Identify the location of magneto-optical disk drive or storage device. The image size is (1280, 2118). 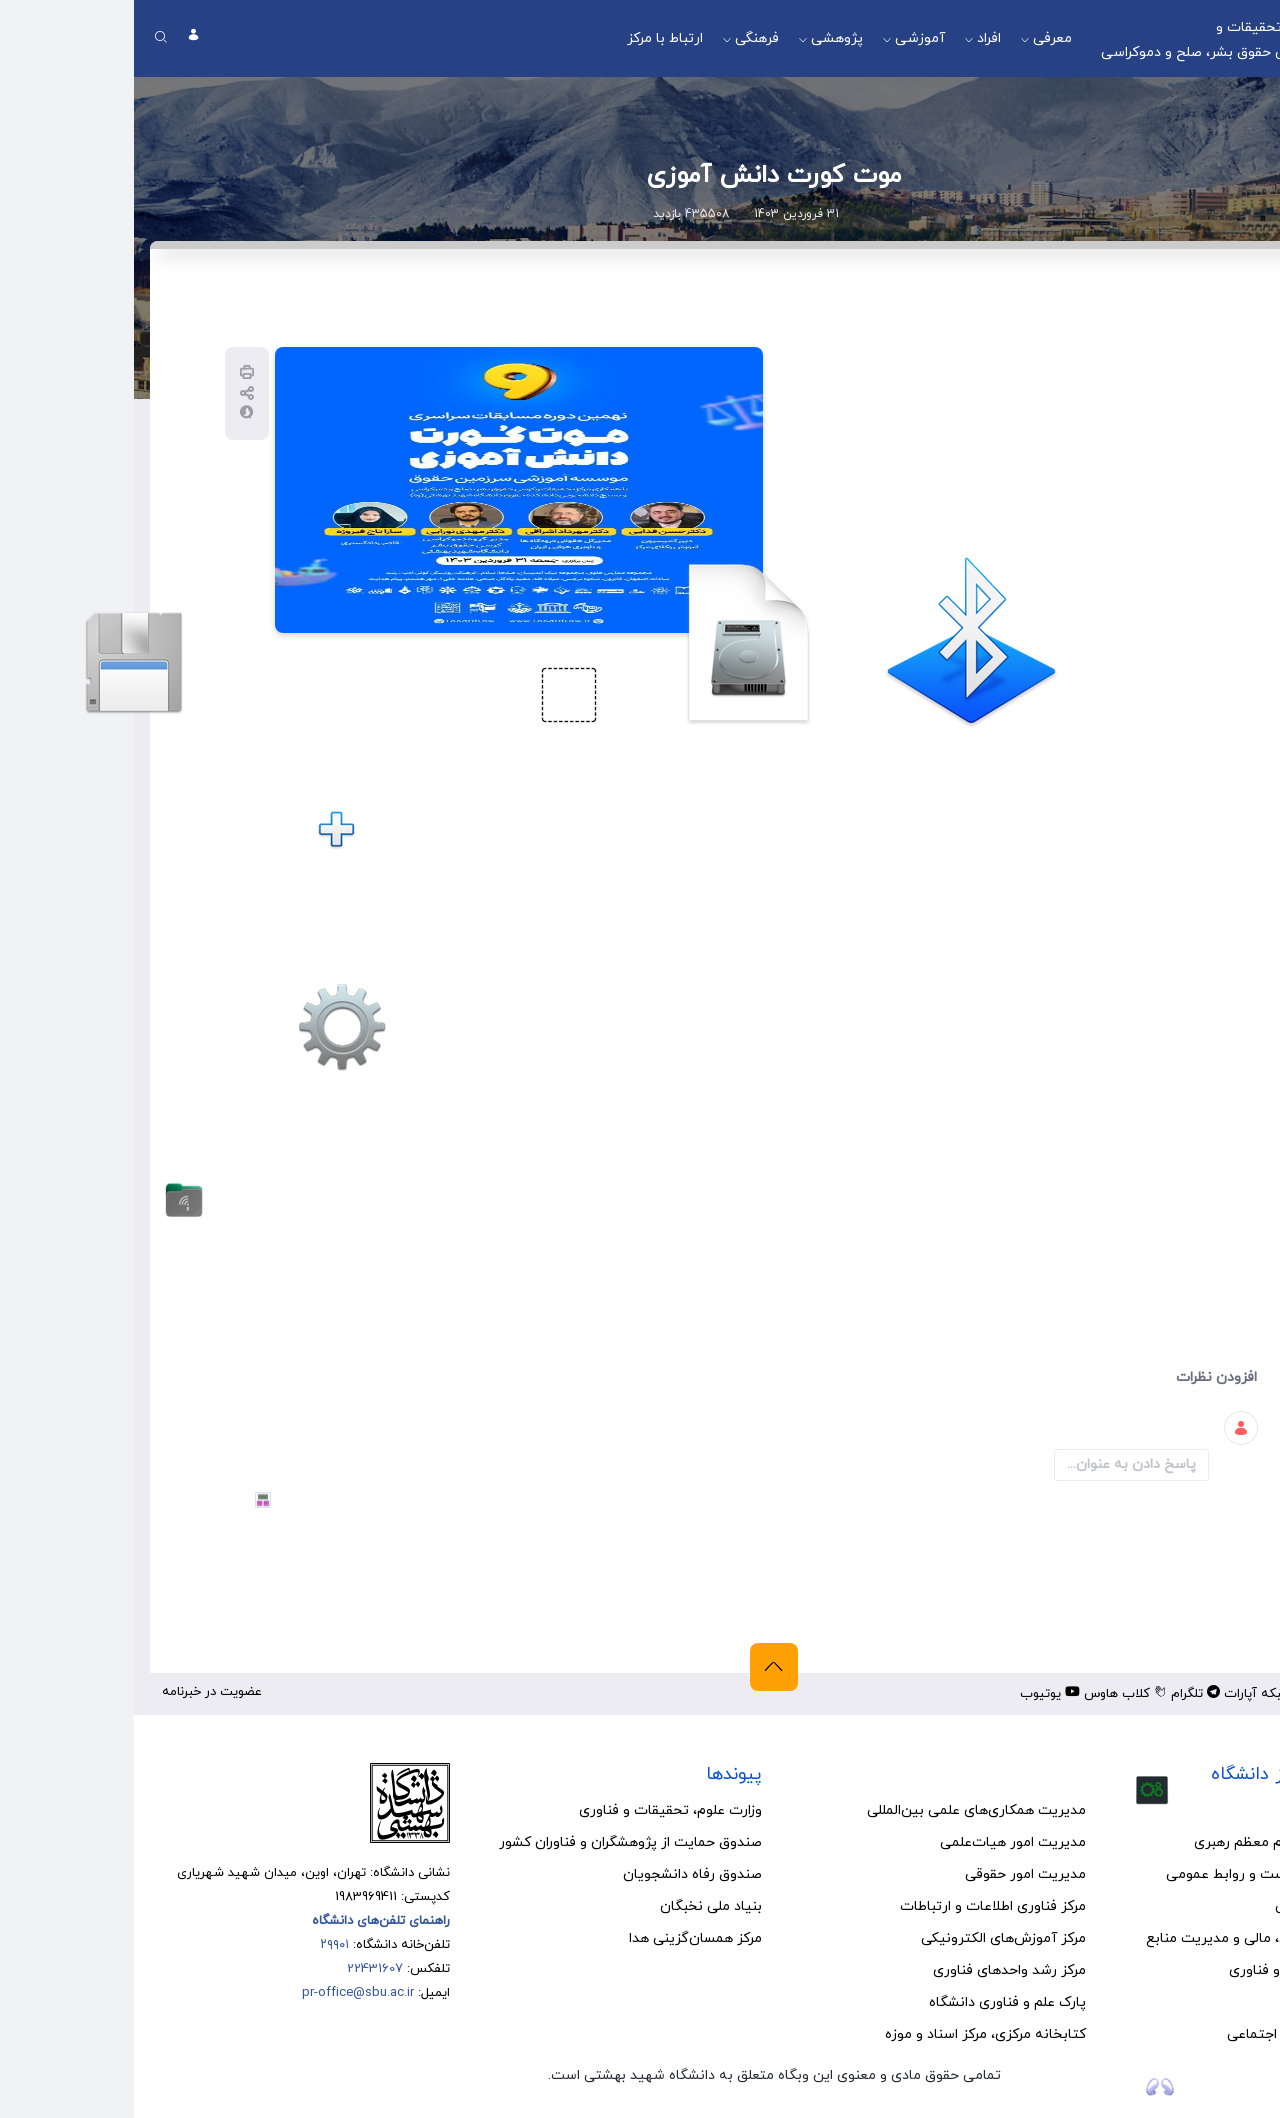
(134, 663).